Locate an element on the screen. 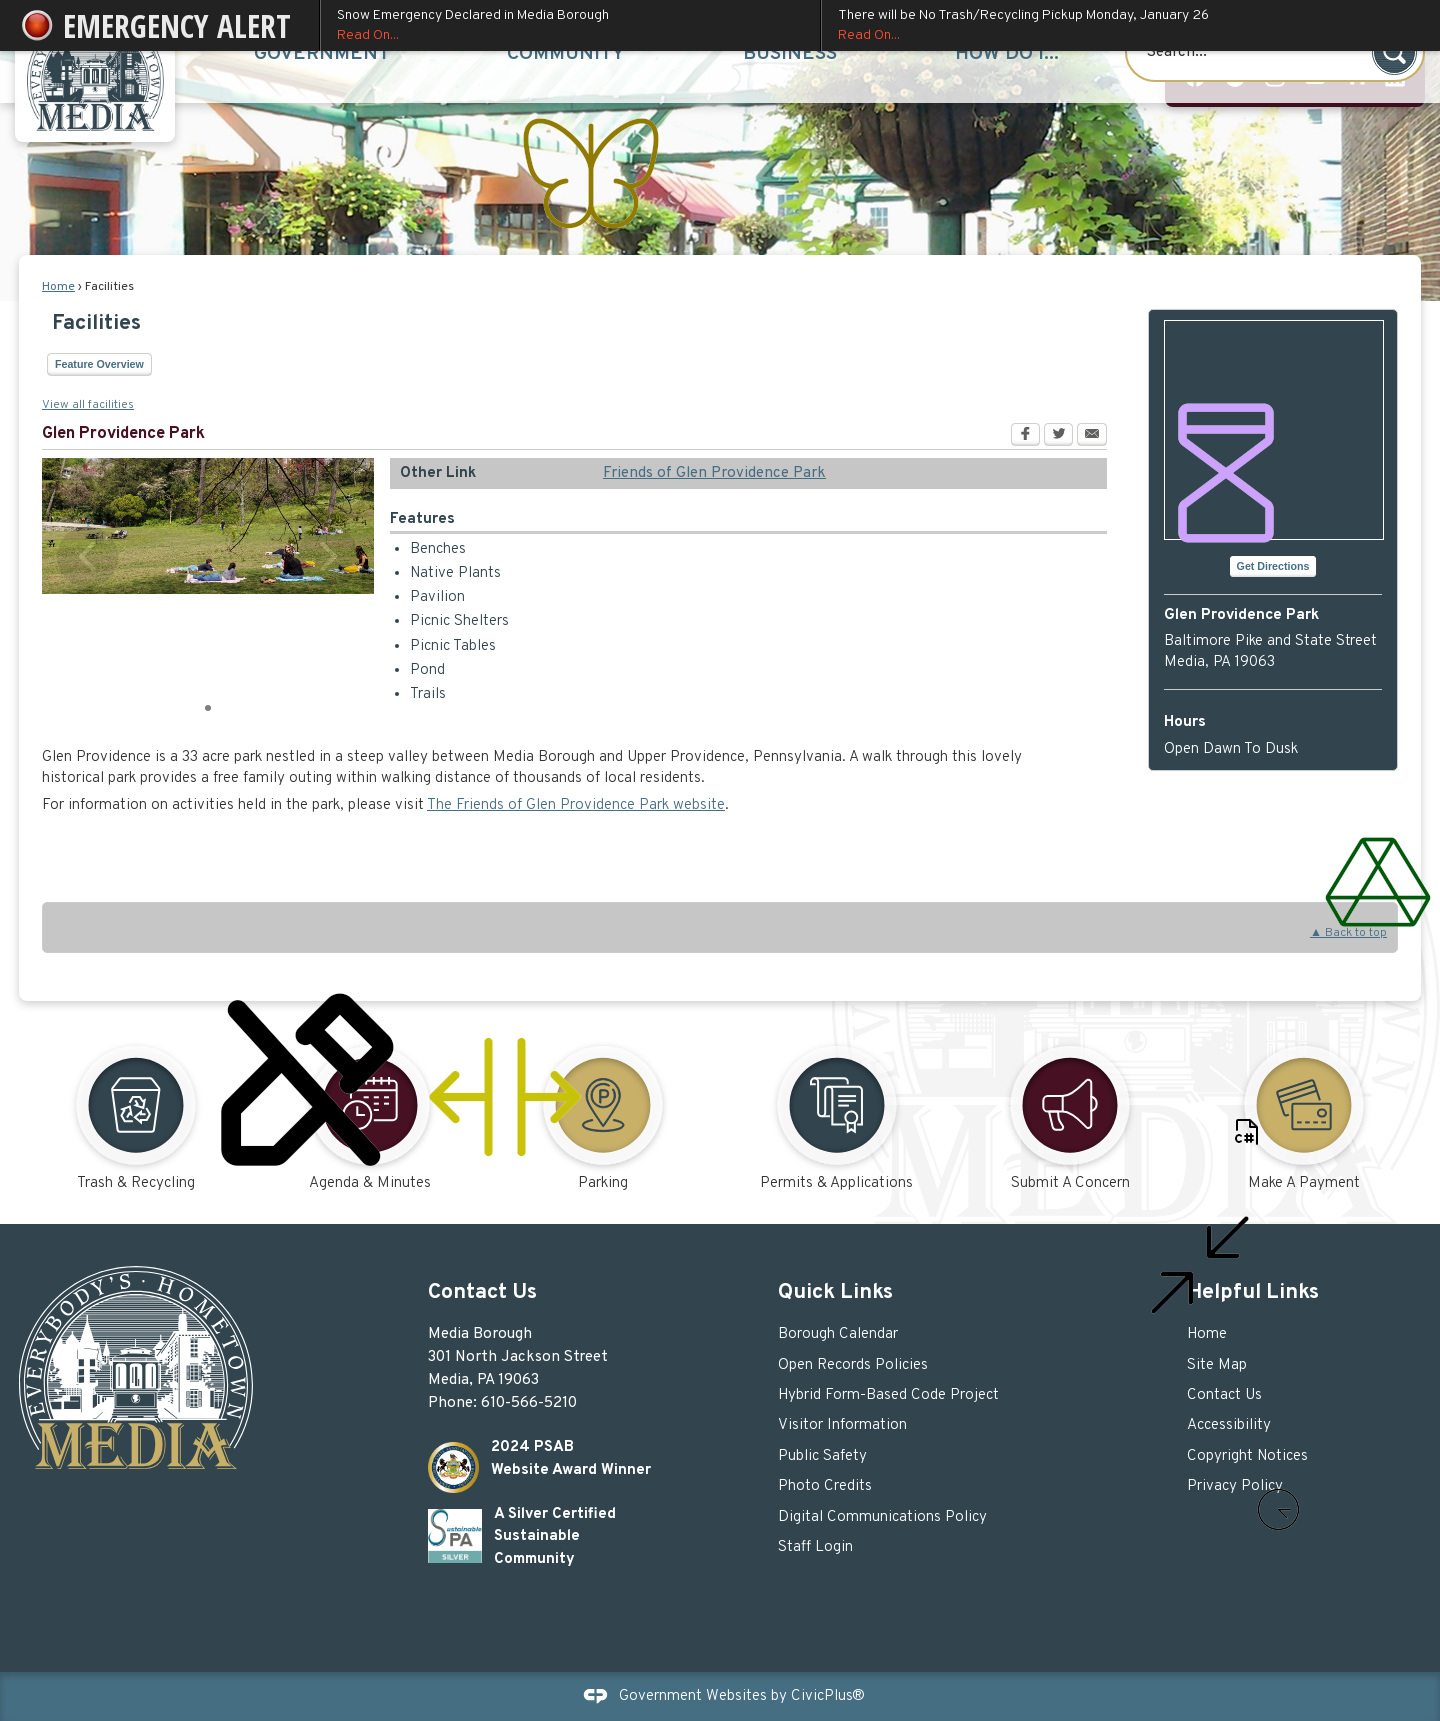 Image resolution: width=1440 pixels, height=1721 pixels. editing is disabled is located at coordinates (304, 1083).